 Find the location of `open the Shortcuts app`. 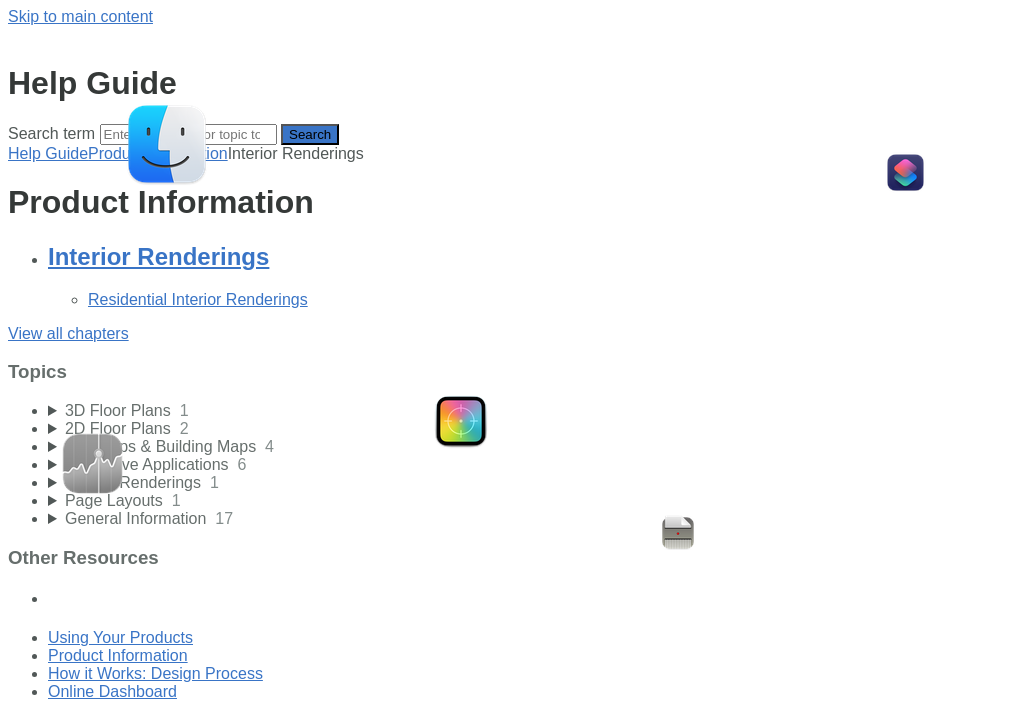

open the Shortcuts app is located at coordinates (905, 172).